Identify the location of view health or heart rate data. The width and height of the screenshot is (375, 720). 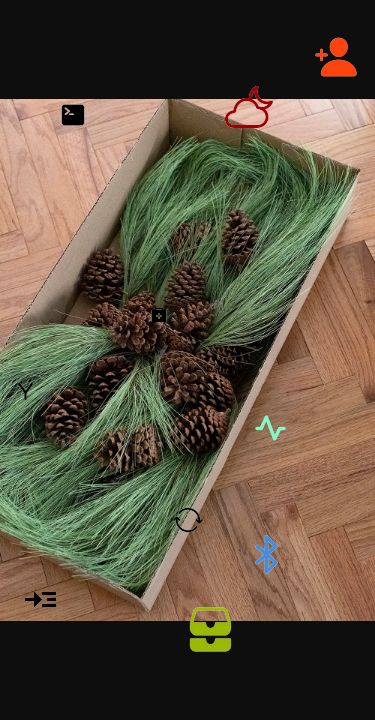
(270, 428).